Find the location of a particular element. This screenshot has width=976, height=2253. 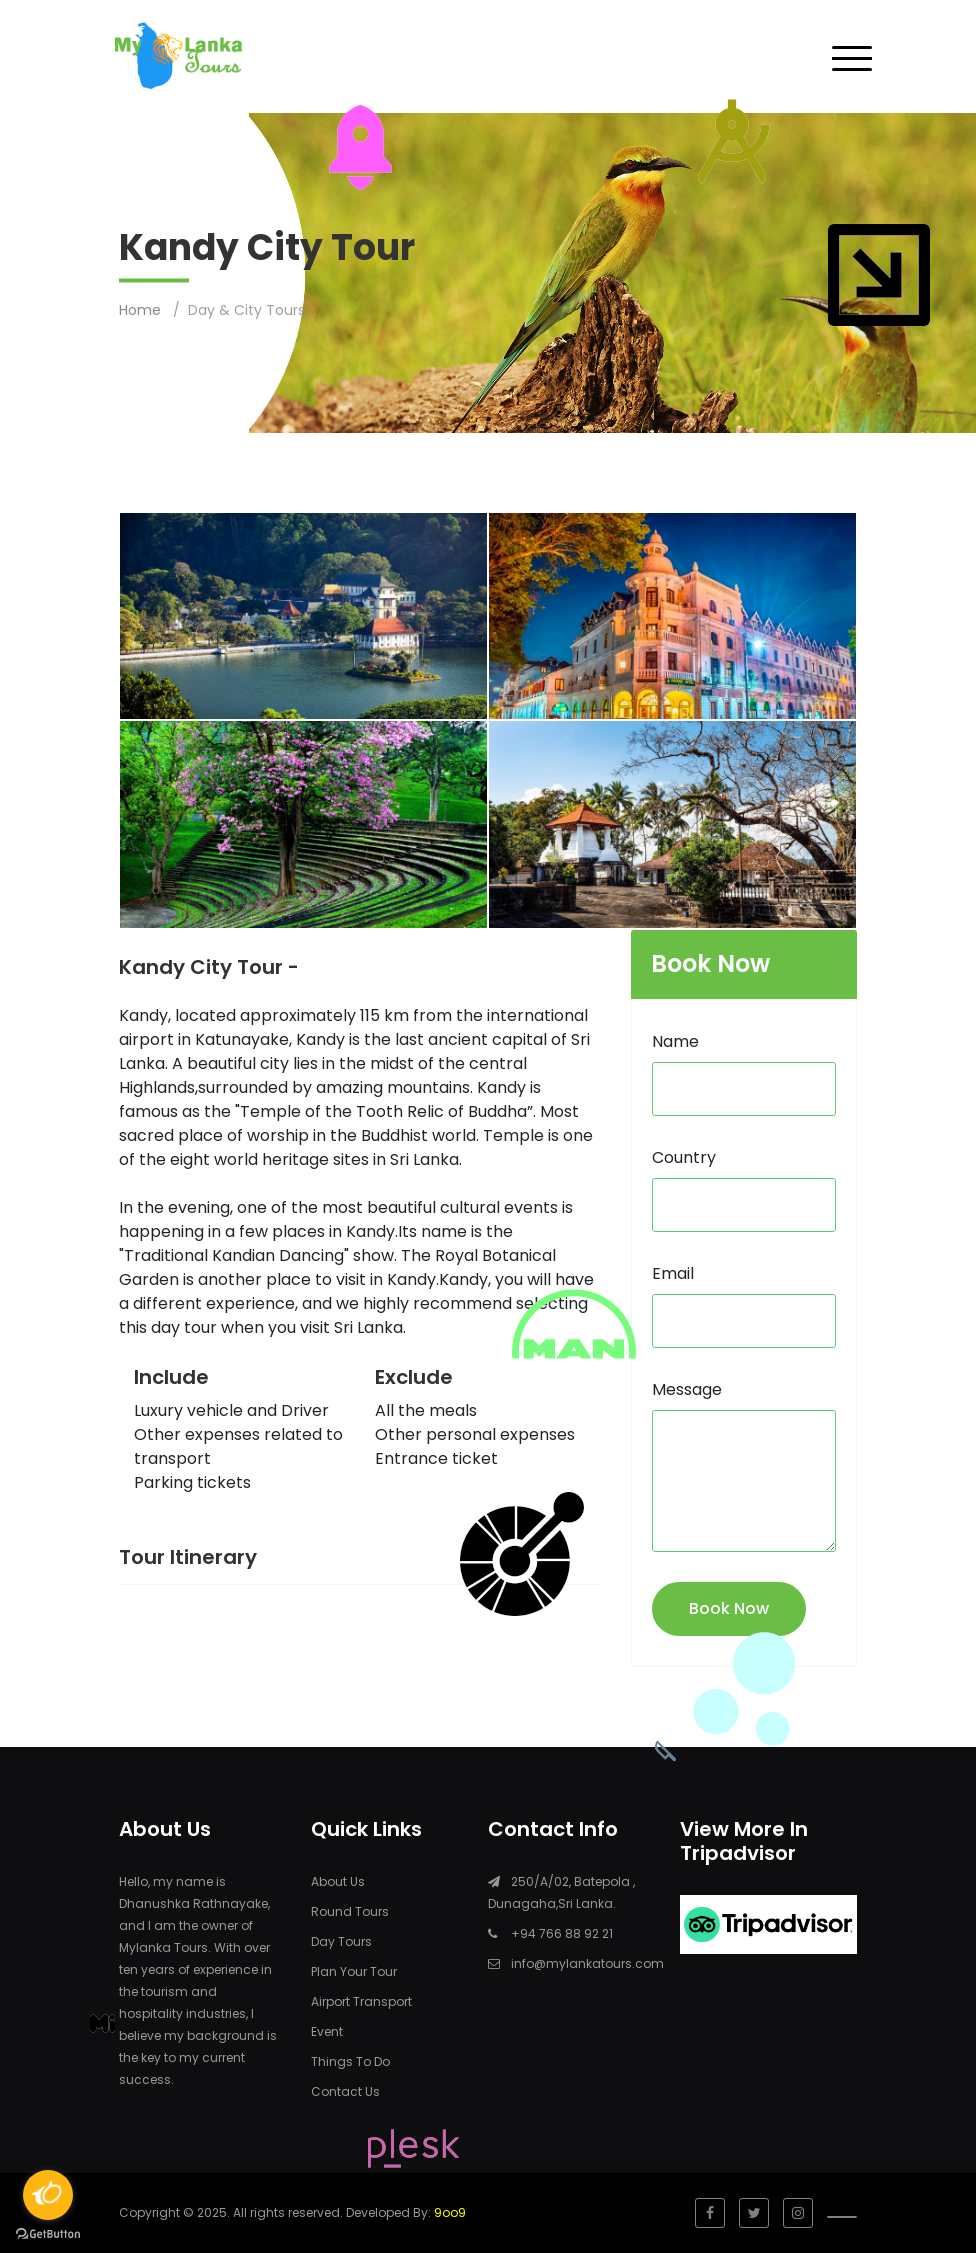

access precision drawing or design tools is located at coordinates (732, 141).